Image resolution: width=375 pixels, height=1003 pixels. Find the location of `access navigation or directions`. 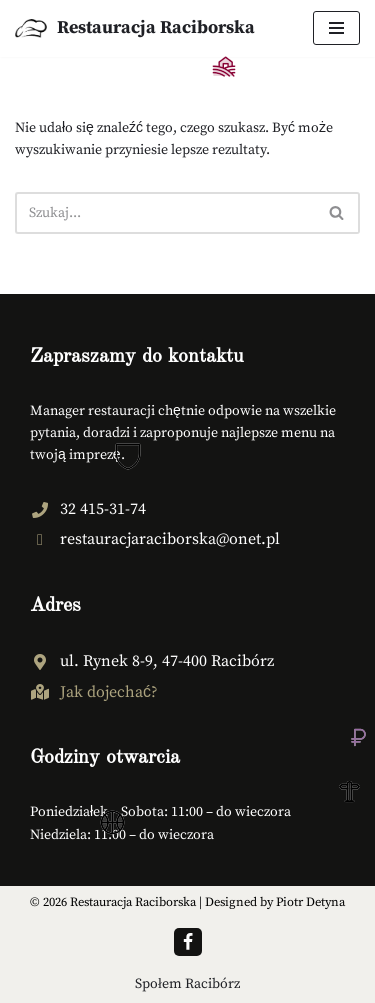

access navigation or directions is located at coordinates (349, 791).